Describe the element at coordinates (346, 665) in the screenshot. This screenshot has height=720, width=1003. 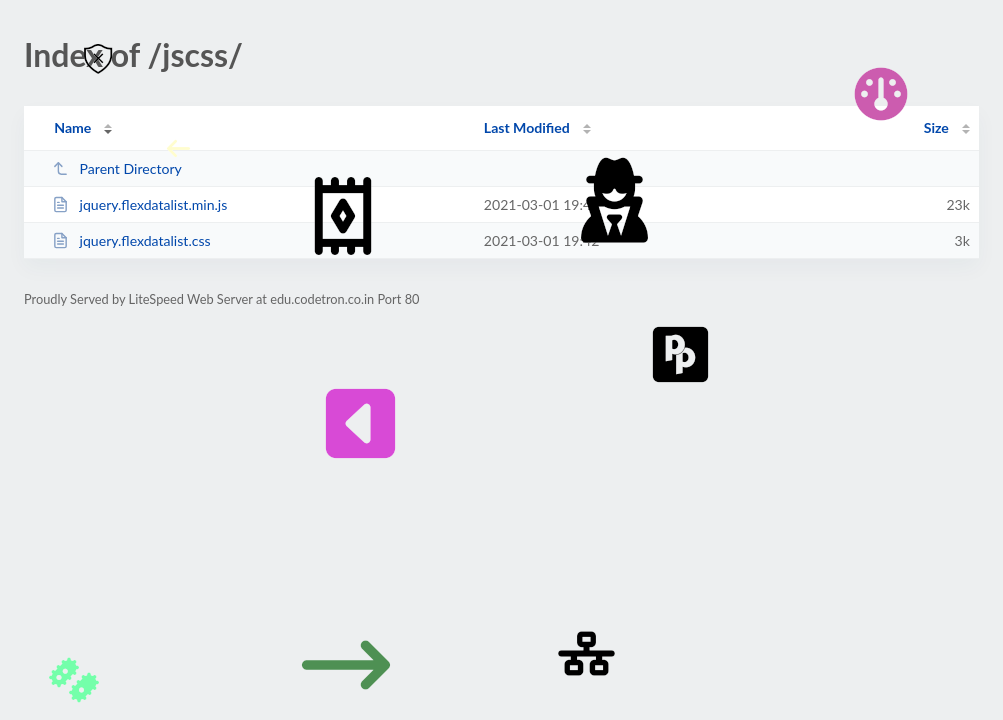
I see `continue to the next step` at that location.